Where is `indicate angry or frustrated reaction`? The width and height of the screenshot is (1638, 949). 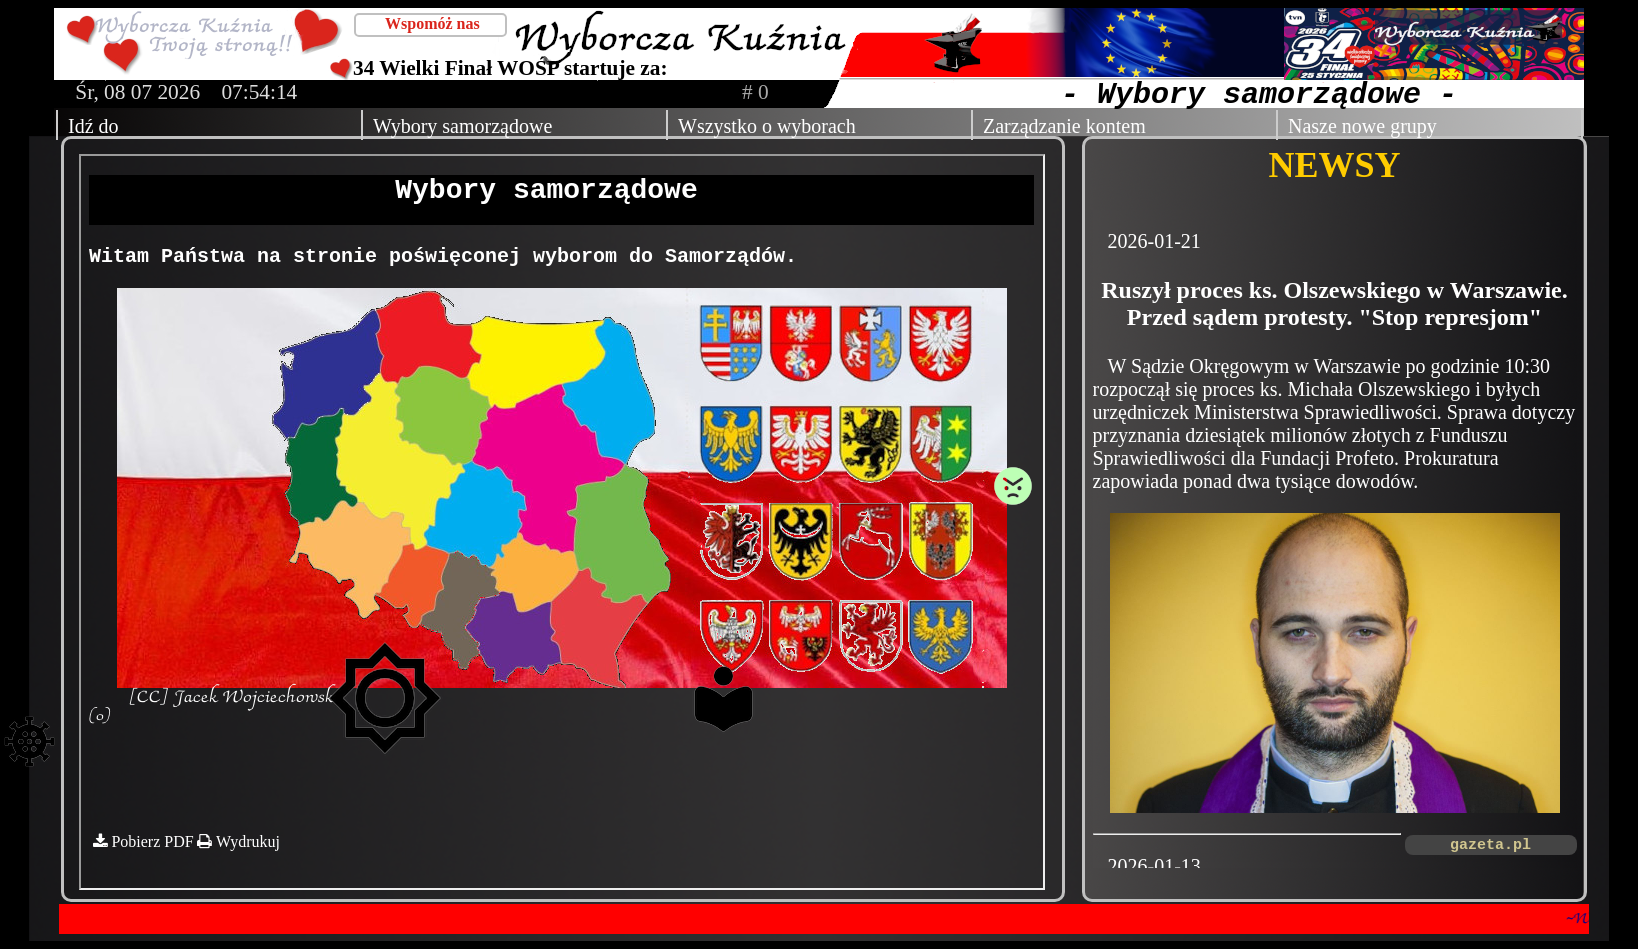 indicate angry or frustrated reaction is located at coordinates (1013, 486).